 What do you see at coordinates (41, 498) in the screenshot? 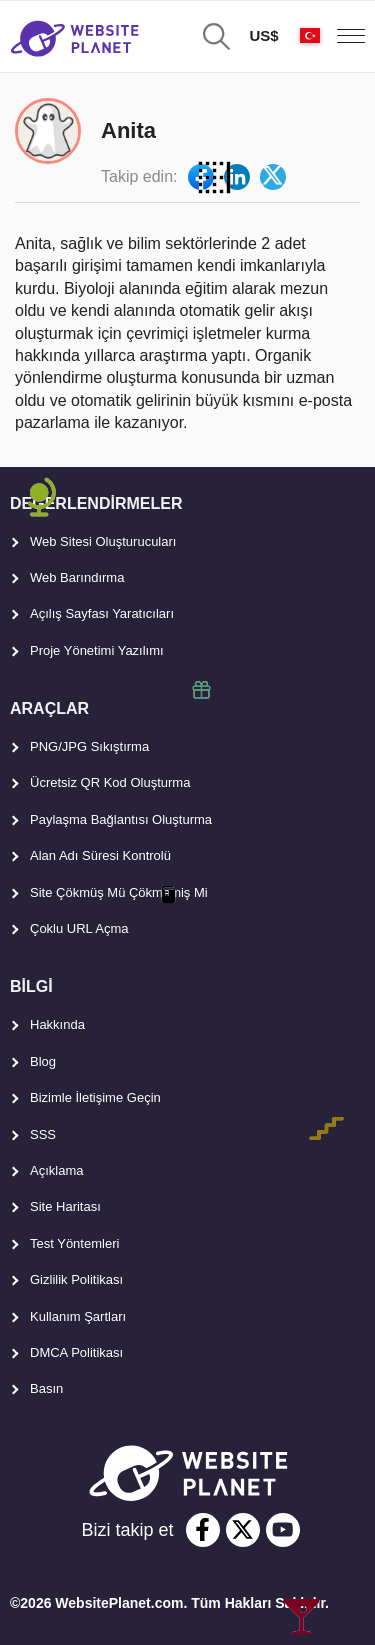
I see `switch to global or worldwide view` at bounding box center [41, 498].